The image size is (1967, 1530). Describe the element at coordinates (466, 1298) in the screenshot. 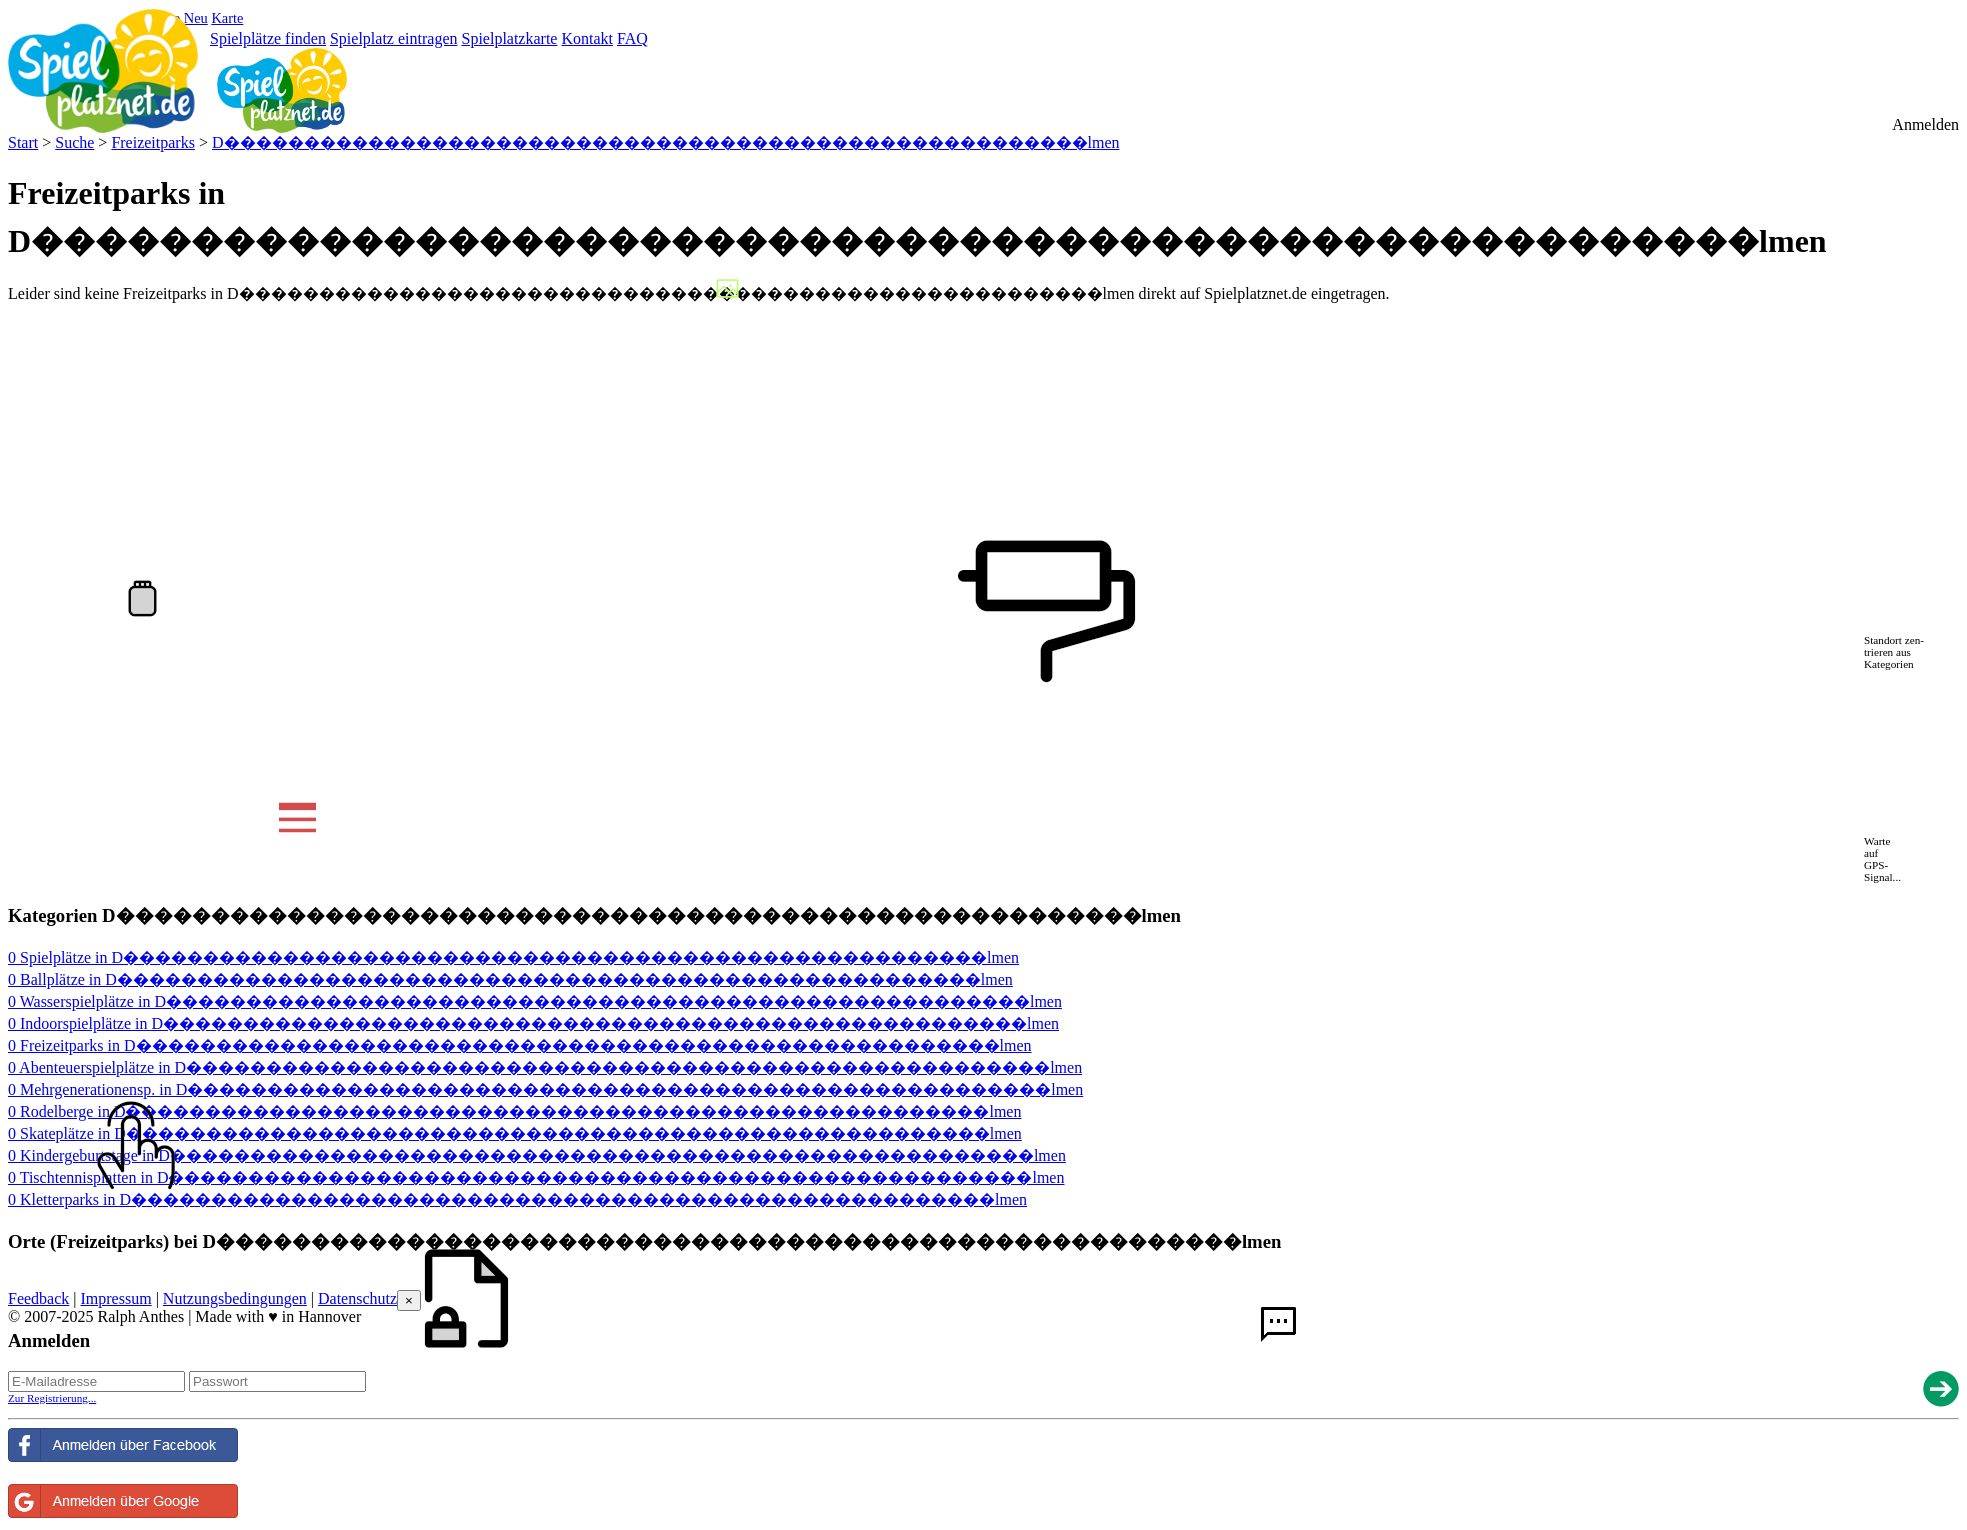

I see `a locked or encrypted file` at that location.